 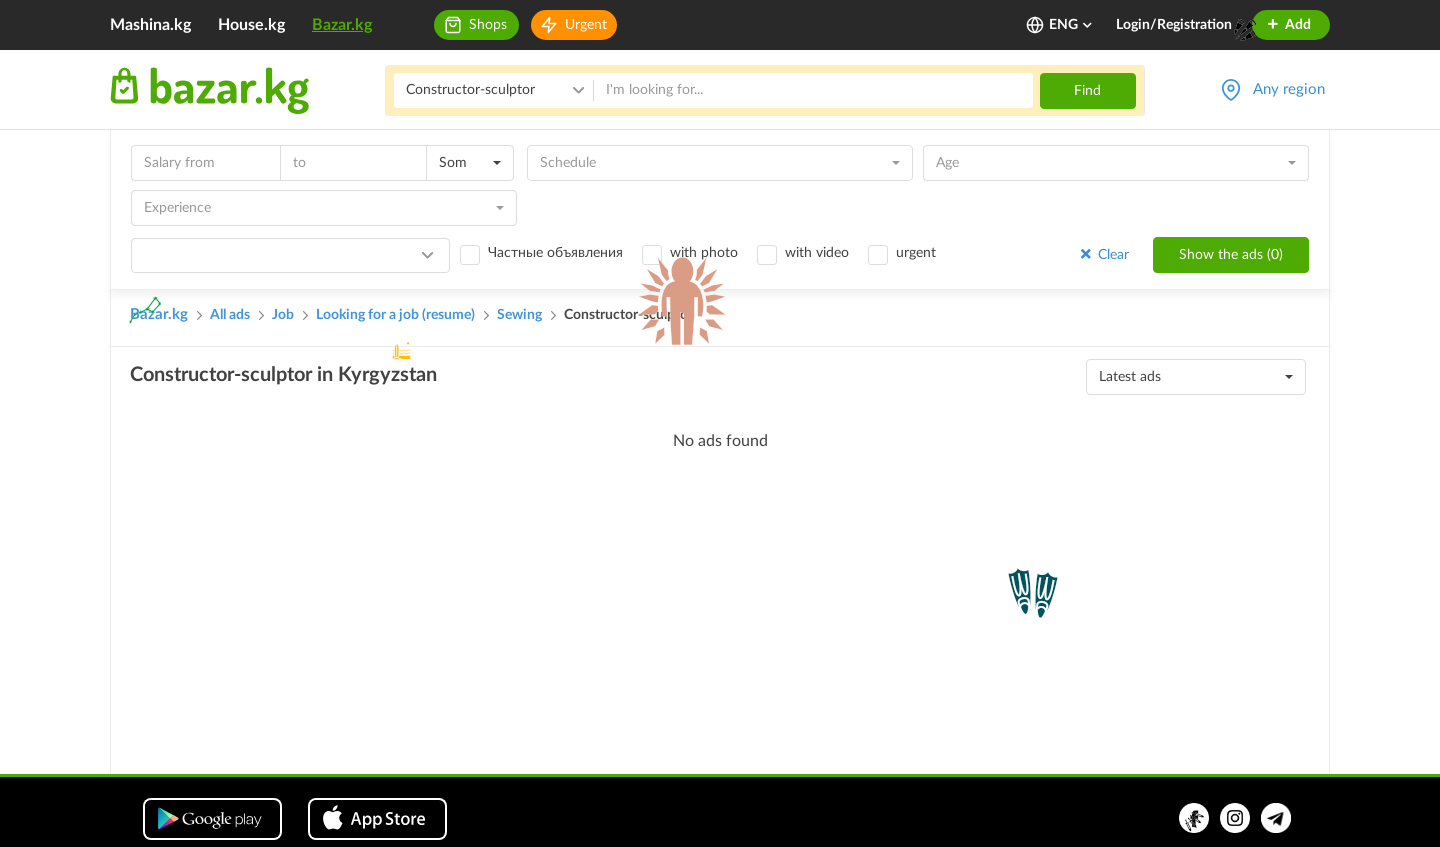 I want to click on access swimming or diving activities, so click(x=1033, y=593).